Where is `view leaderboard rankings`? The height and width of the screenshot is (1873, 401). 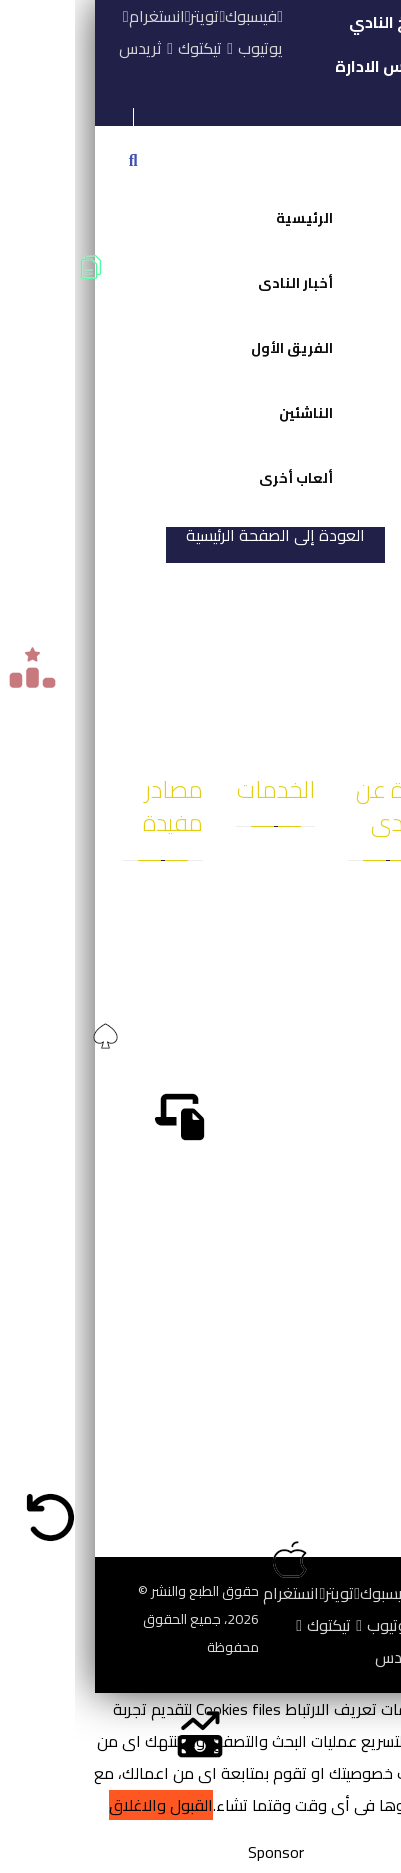
view leaderboard rankings is located at coordinates (32, 667).